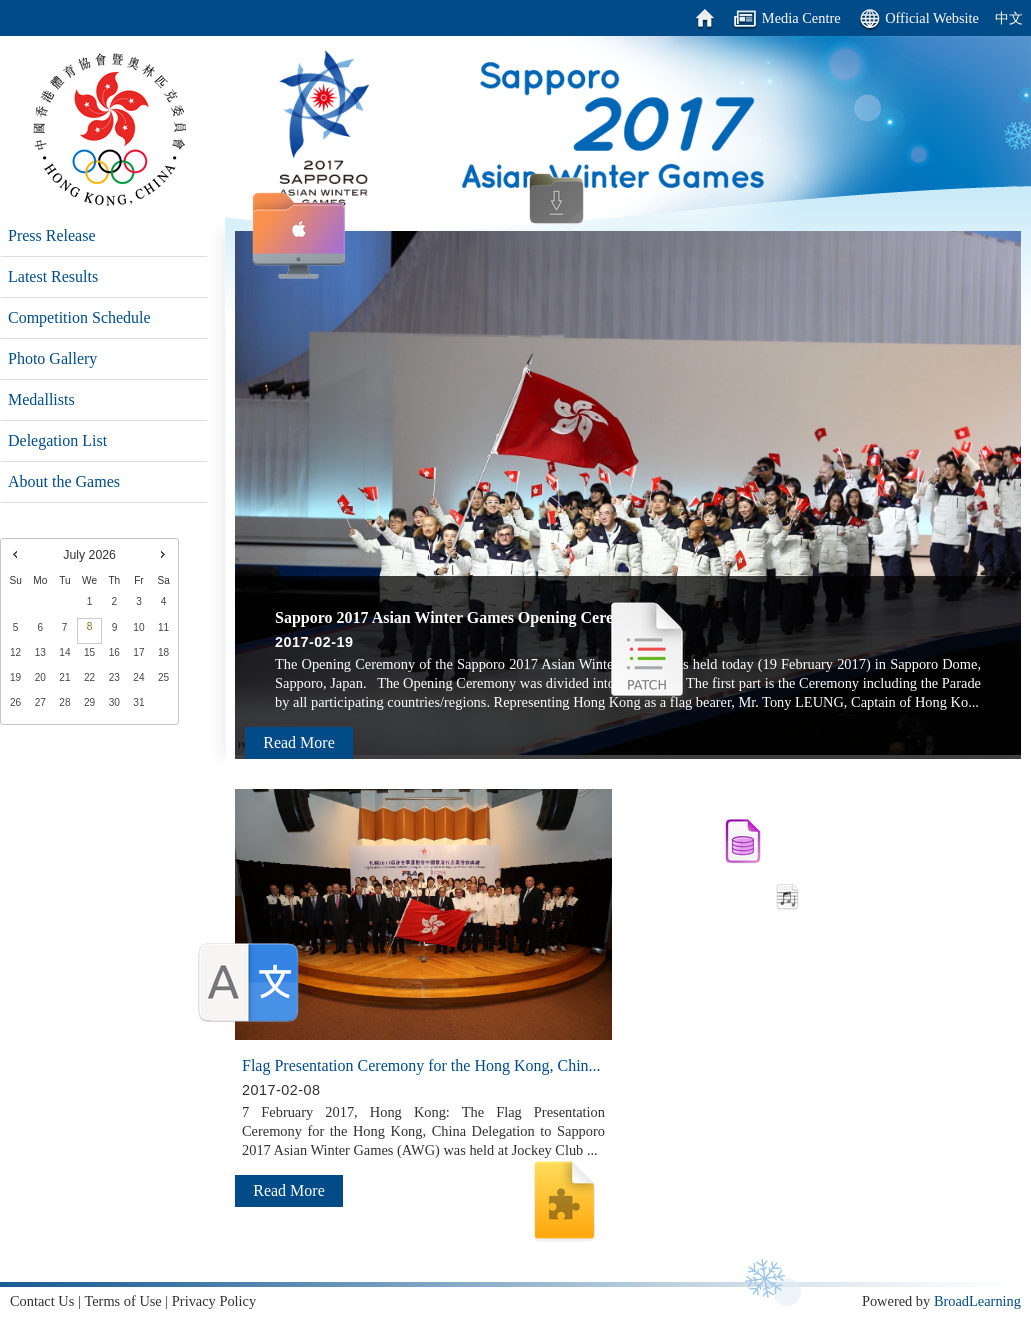 This screenshot has width=1031, height=1319. I want to click on open mac desktop files folder, so click(298, 231).